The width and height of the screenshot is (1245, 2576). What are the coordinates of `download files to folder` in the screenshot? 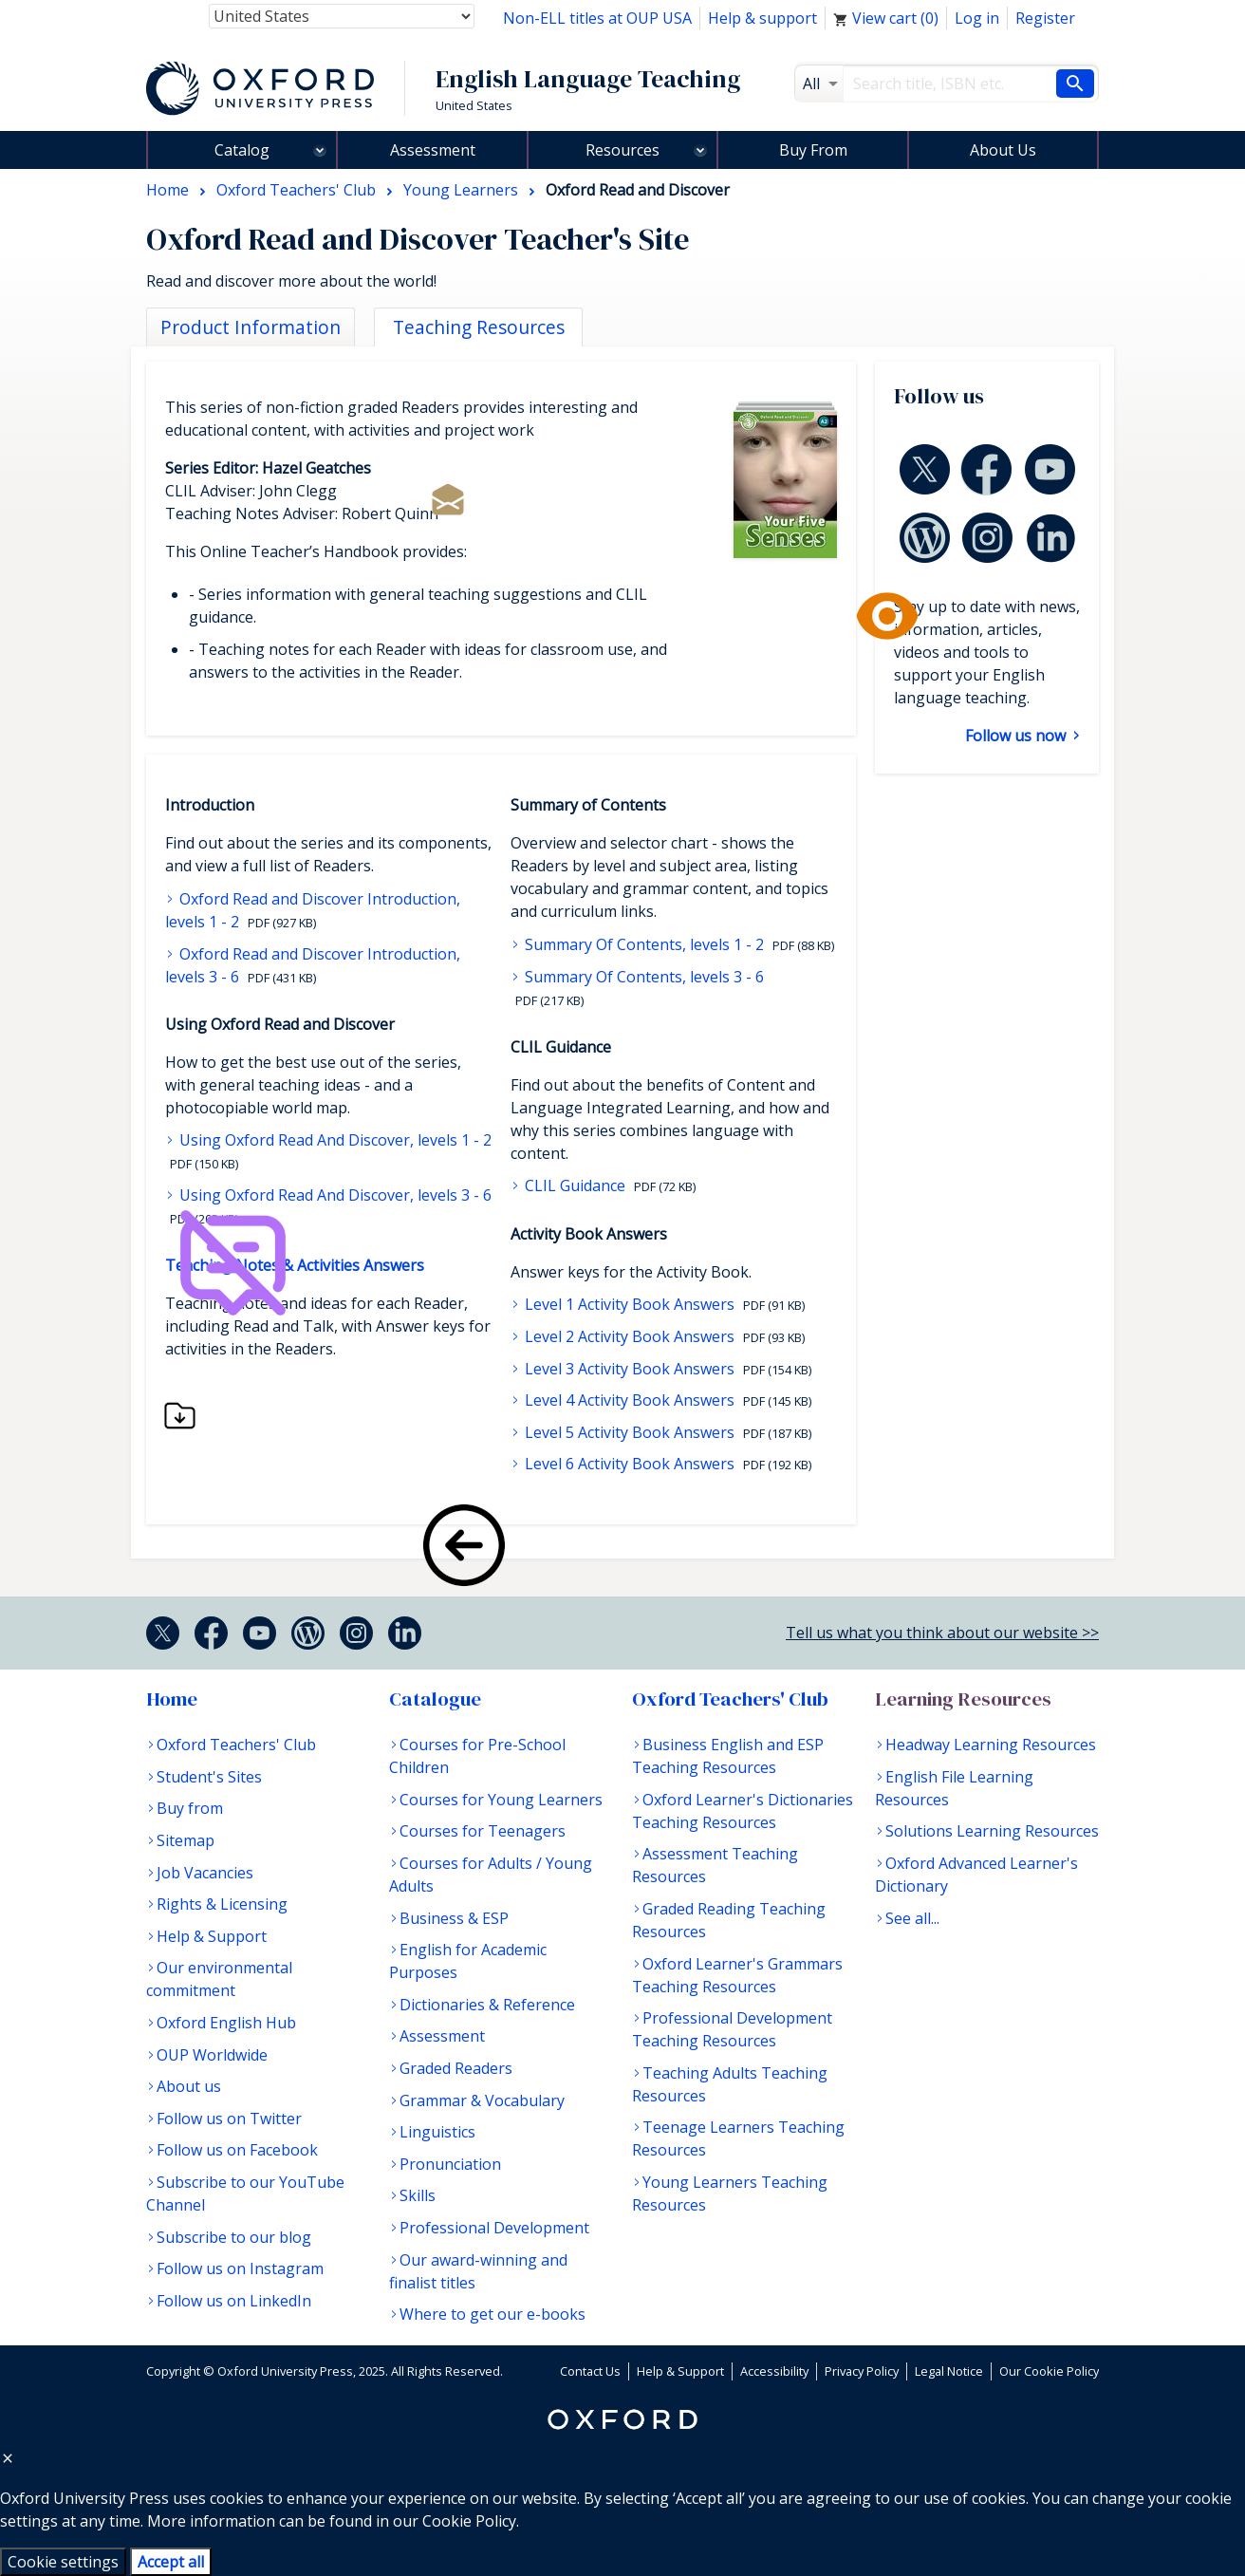 It's located at (179, 1415).